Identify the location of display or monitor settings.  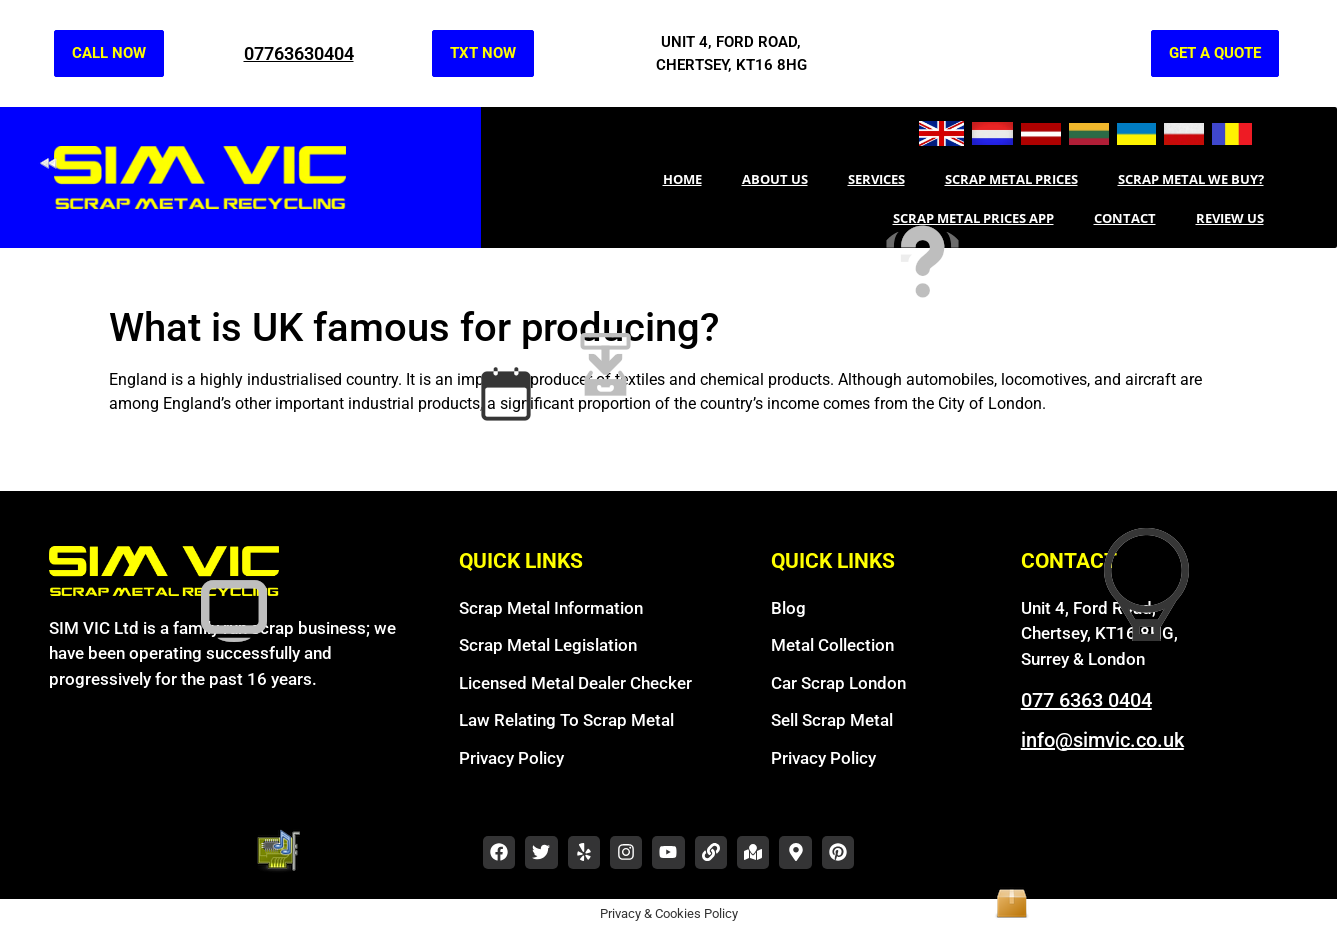
(234, 609).